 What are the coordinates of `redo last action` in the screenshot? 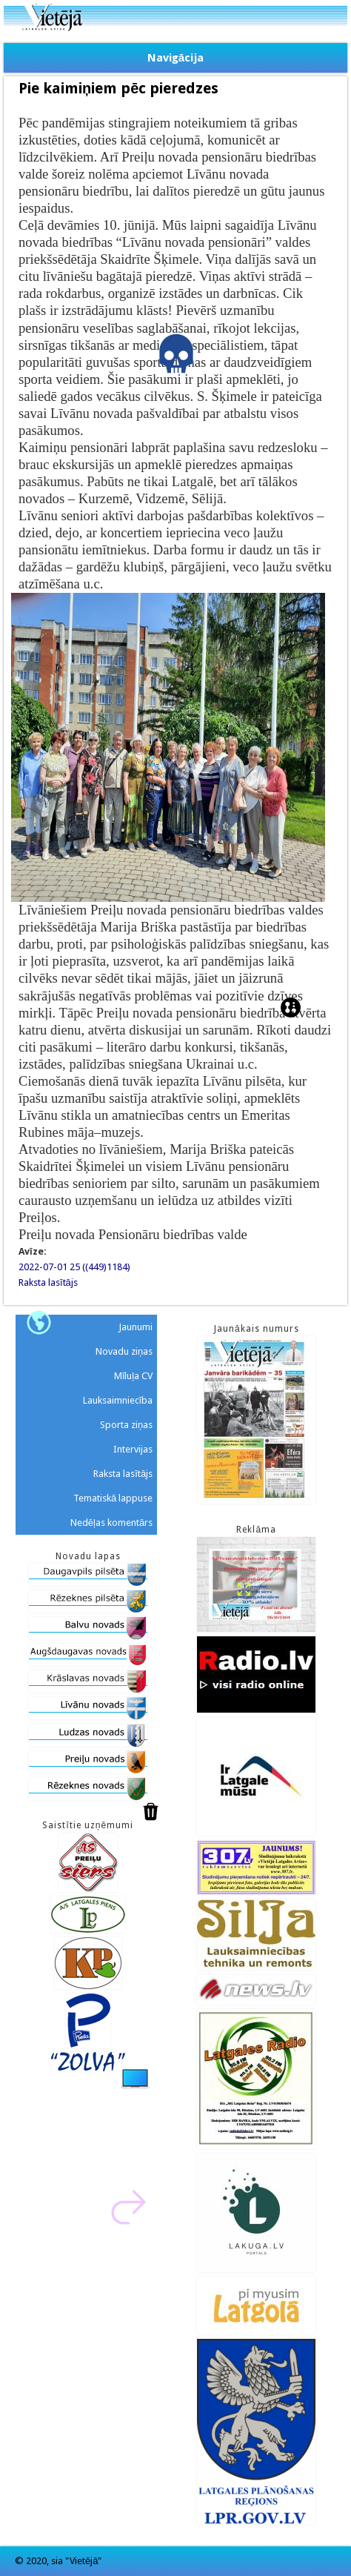 It's located at (128, 2207).